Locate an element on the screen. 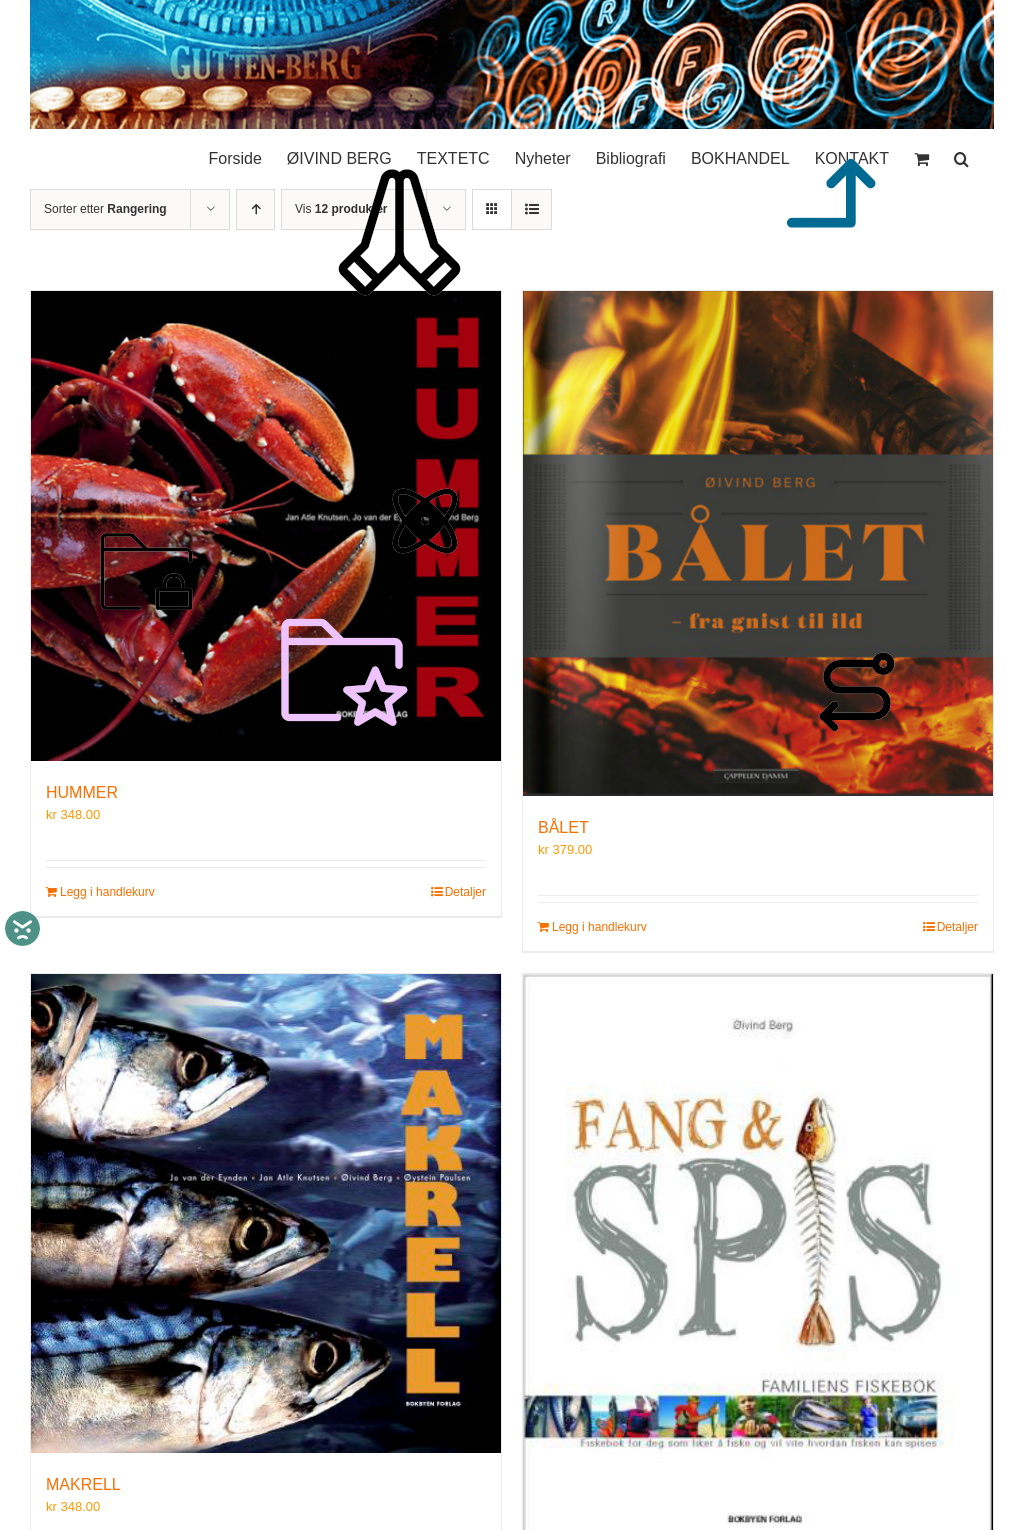 The height and width of the screenshot is (1530, 1024). redirect or branch off to a new path is located at coordinates (834, 196).